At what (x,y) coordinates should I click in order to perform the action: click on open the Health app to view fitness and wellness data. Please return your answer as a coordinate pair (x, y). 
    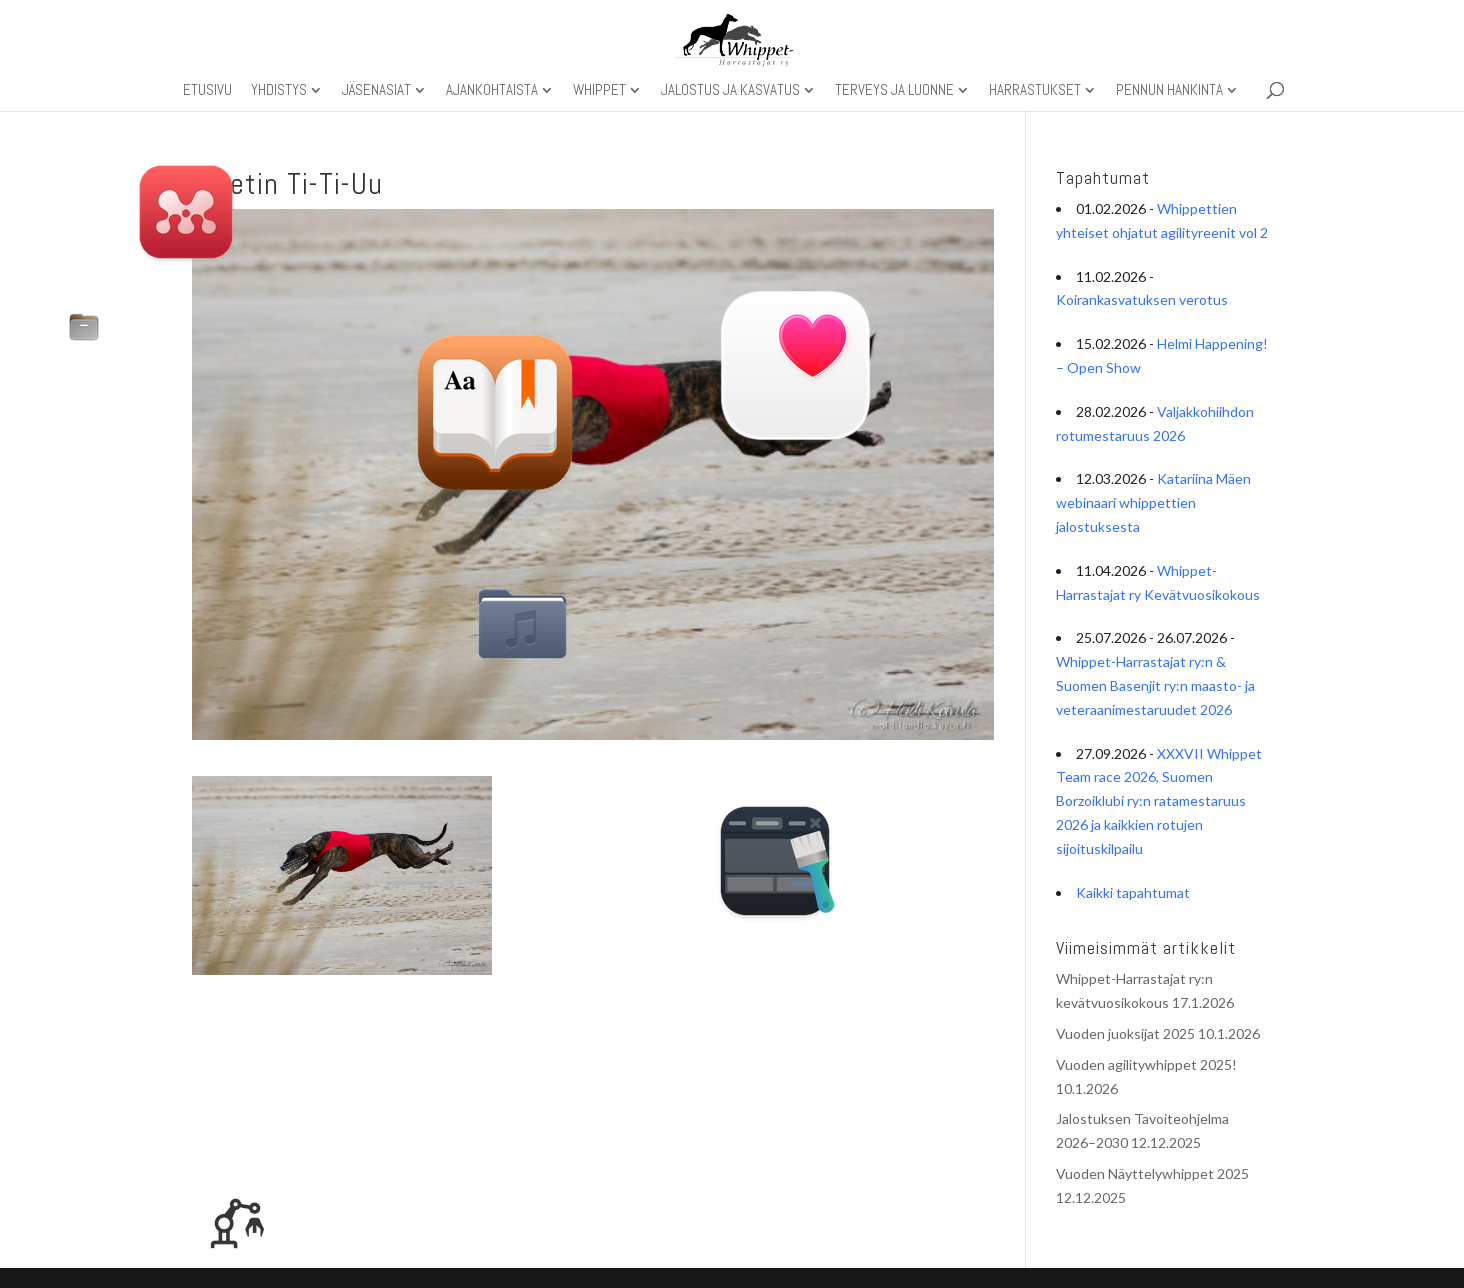
    Looking at the image, I should click on (795, 365).